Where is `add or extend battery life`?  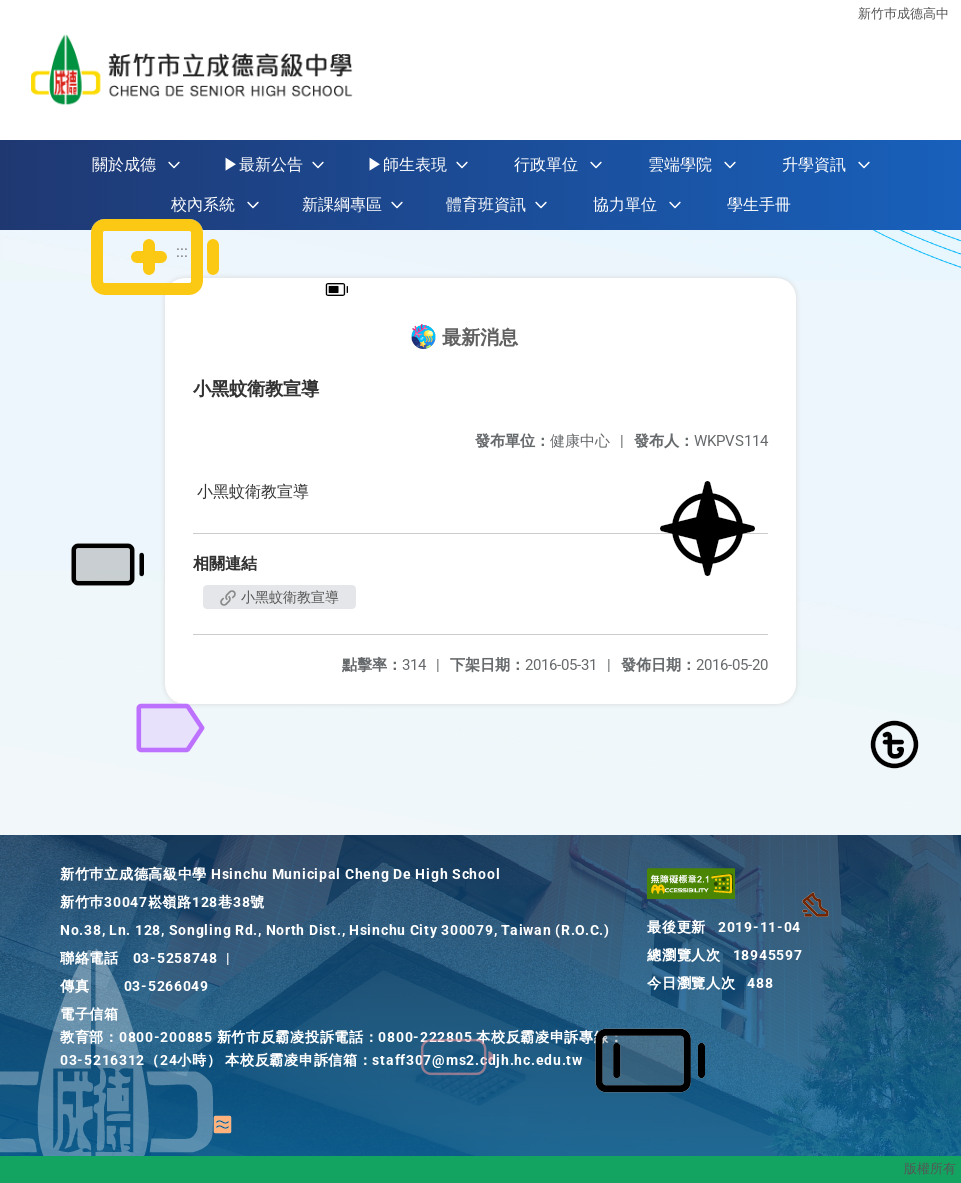
add or extend battery life is located at coordinates (155, 257).